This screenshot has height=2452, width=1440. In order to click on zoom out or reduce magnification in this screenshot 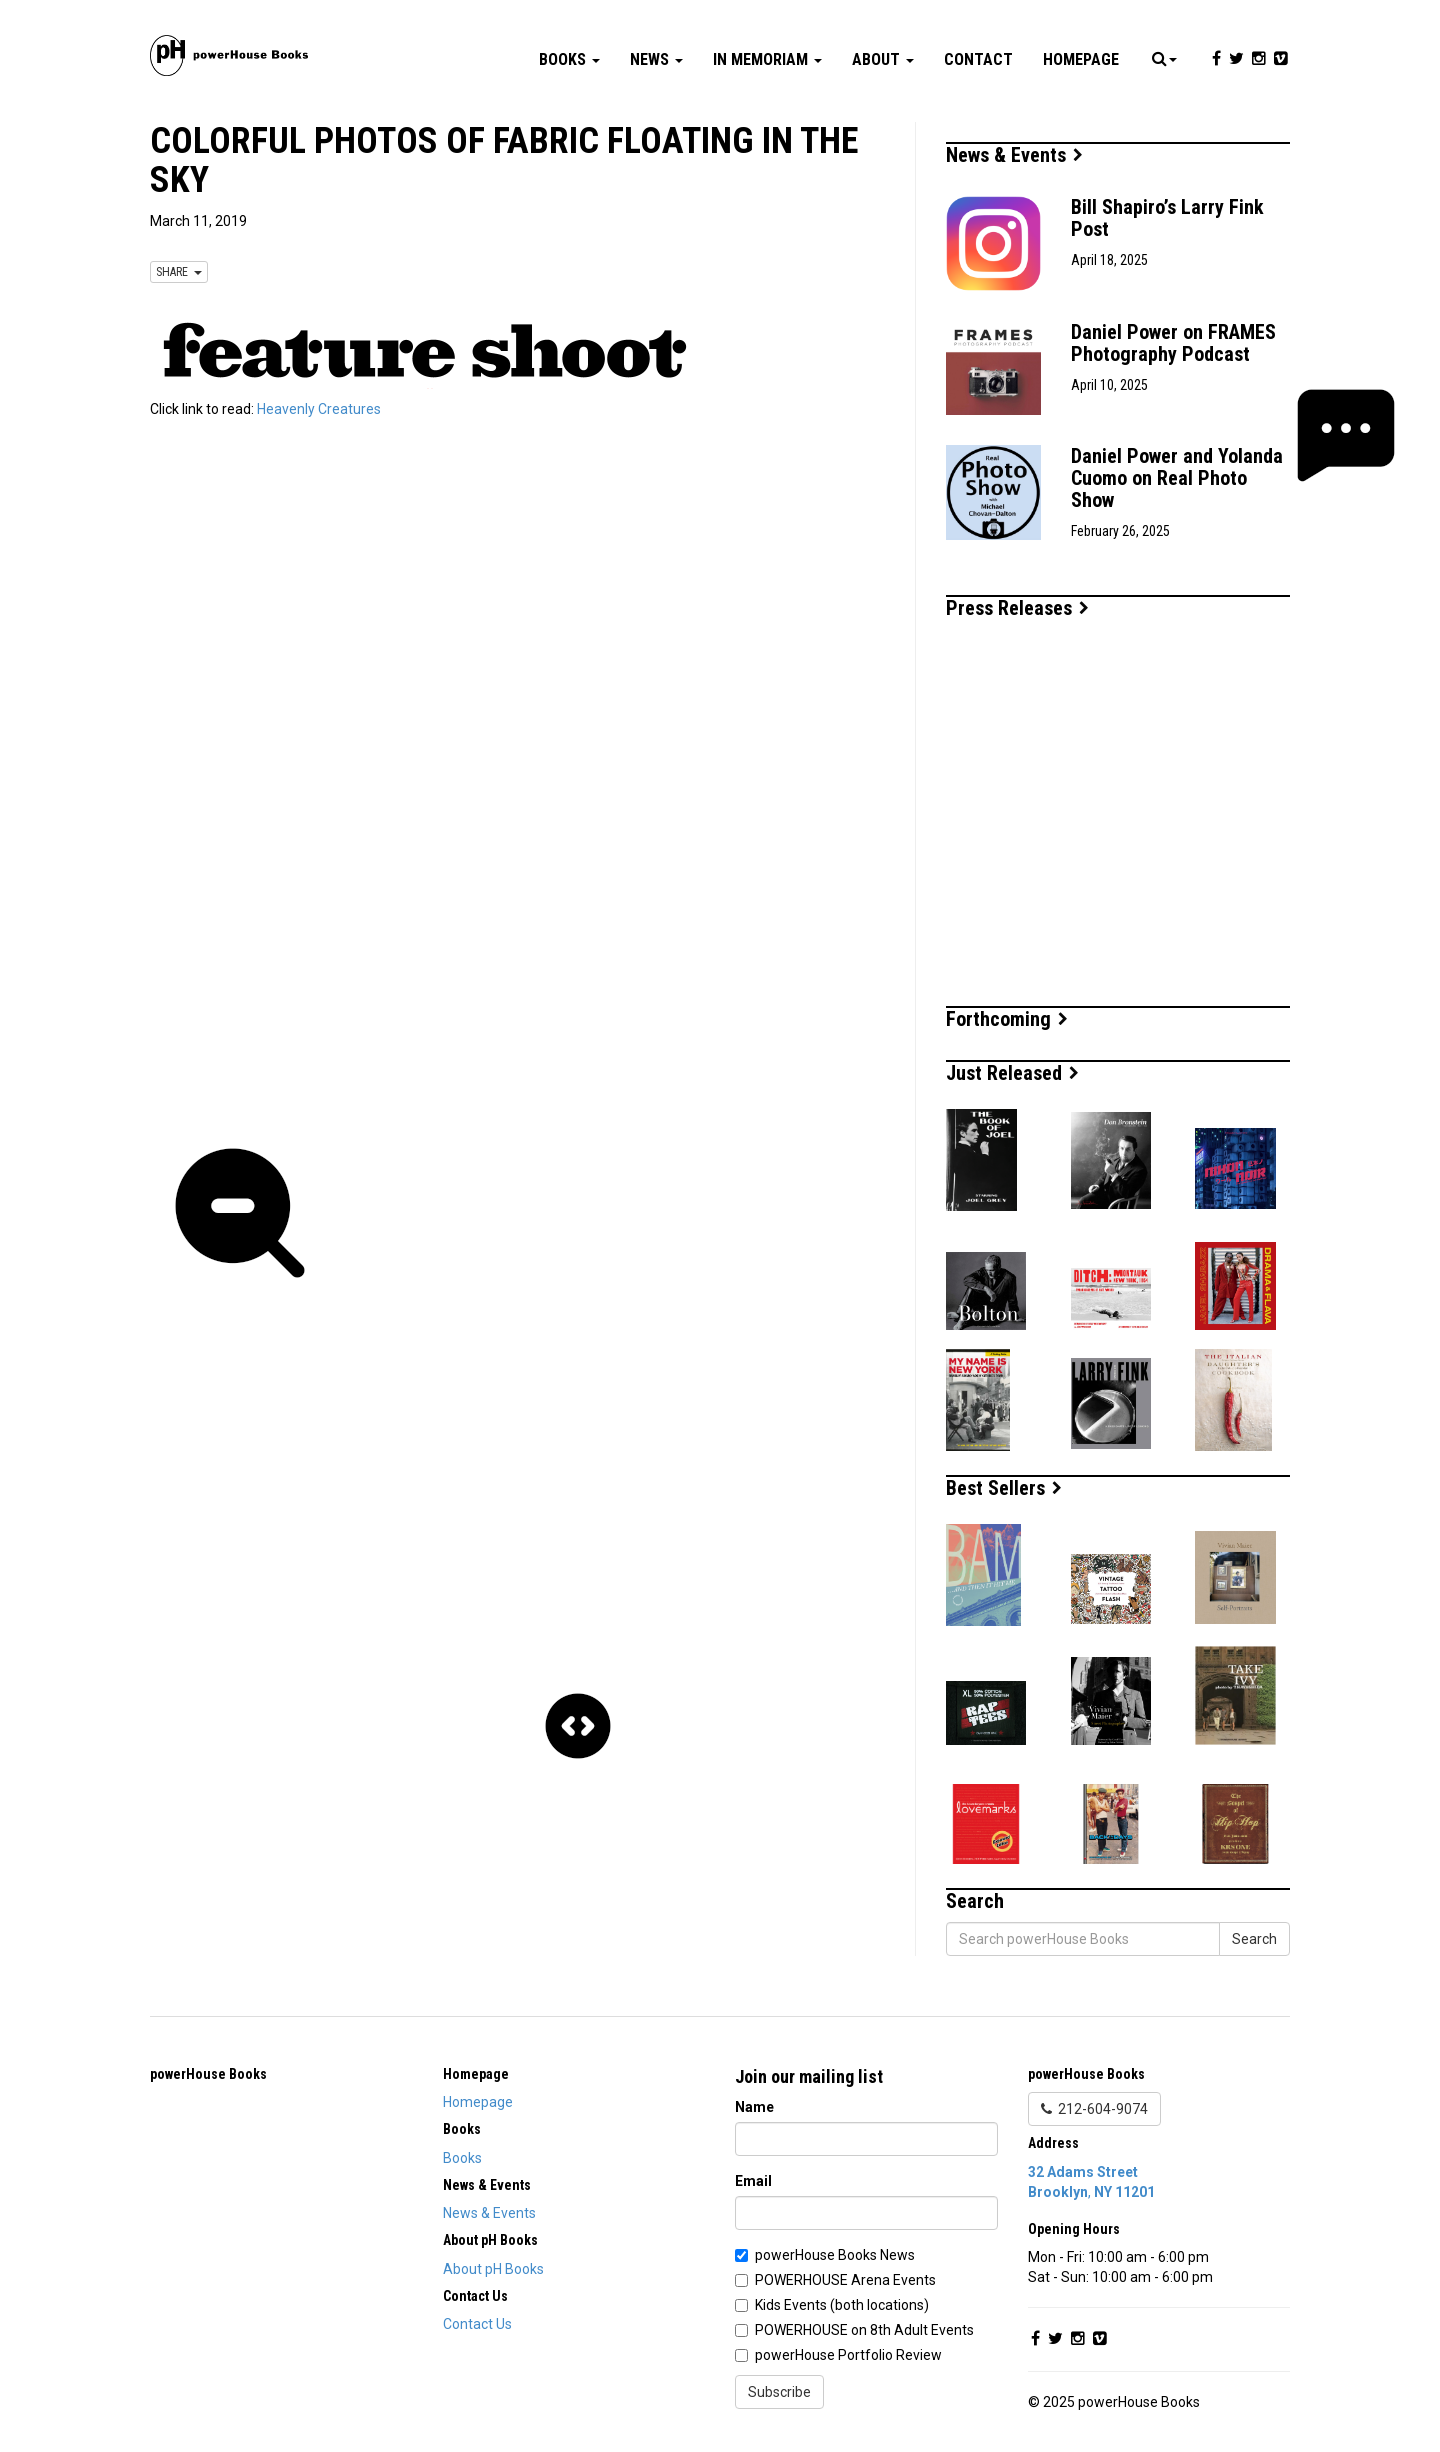, I will do `click(240, 1213)`.